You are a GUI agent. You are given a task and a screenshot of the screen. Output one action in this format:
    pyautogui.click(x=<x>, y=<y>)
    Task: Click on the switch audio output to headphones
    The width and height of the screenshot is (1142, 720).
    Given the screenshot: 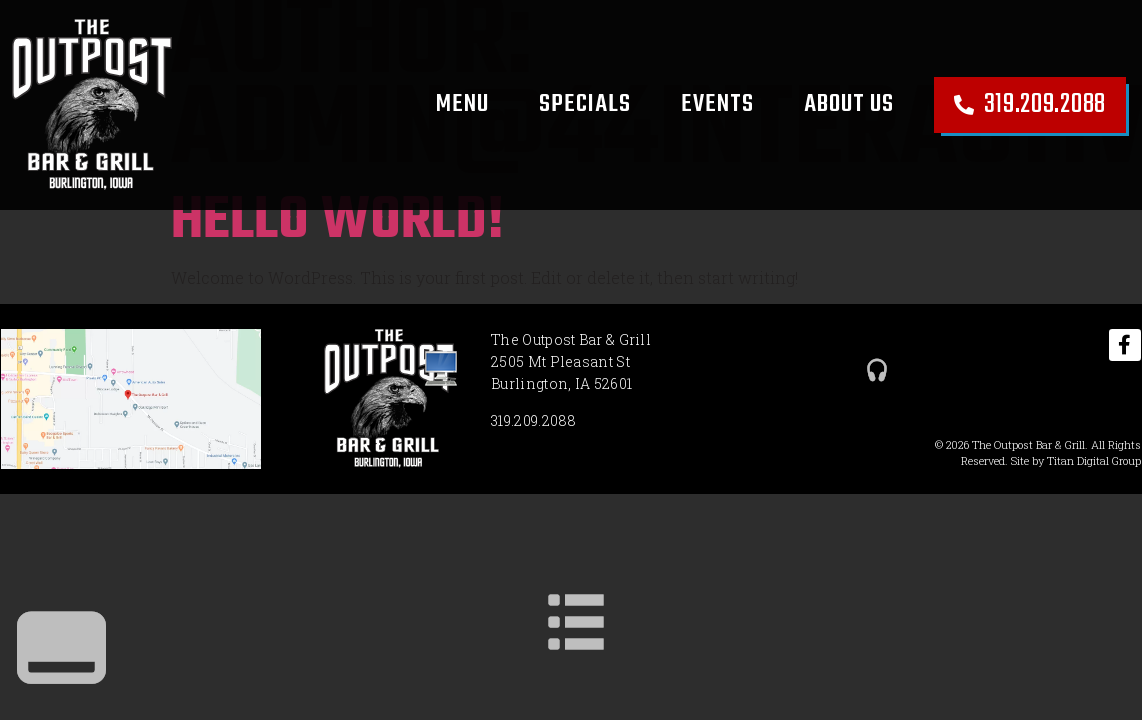 What is the action you would take?
    pyautogui.click(x=877, y=370)
    